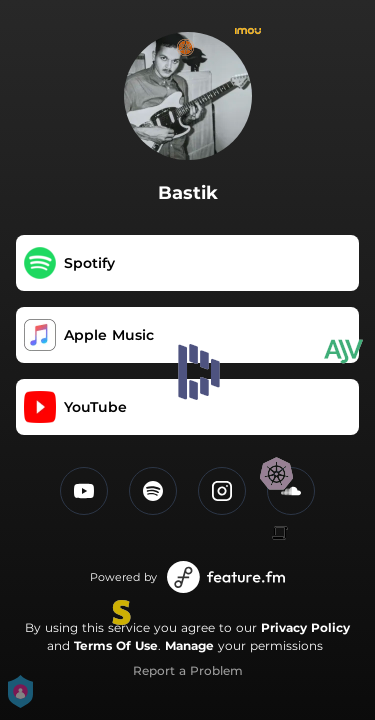 The image size is (375, 720). Describe the element at coordinates (199, 372) in the screenshot. I see `open dashlane password manager` at that location.